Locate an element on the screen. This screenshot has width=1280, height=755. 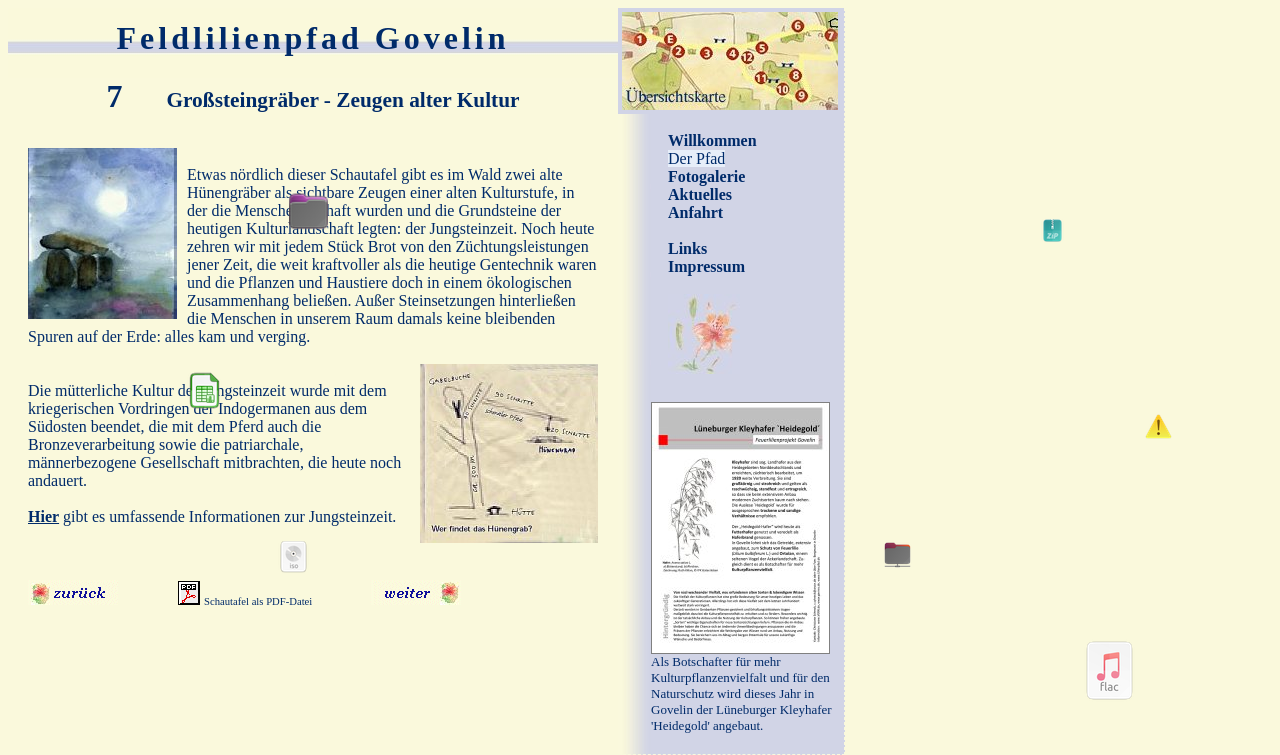
open folder to view contents is located at coordinates (308, 210).